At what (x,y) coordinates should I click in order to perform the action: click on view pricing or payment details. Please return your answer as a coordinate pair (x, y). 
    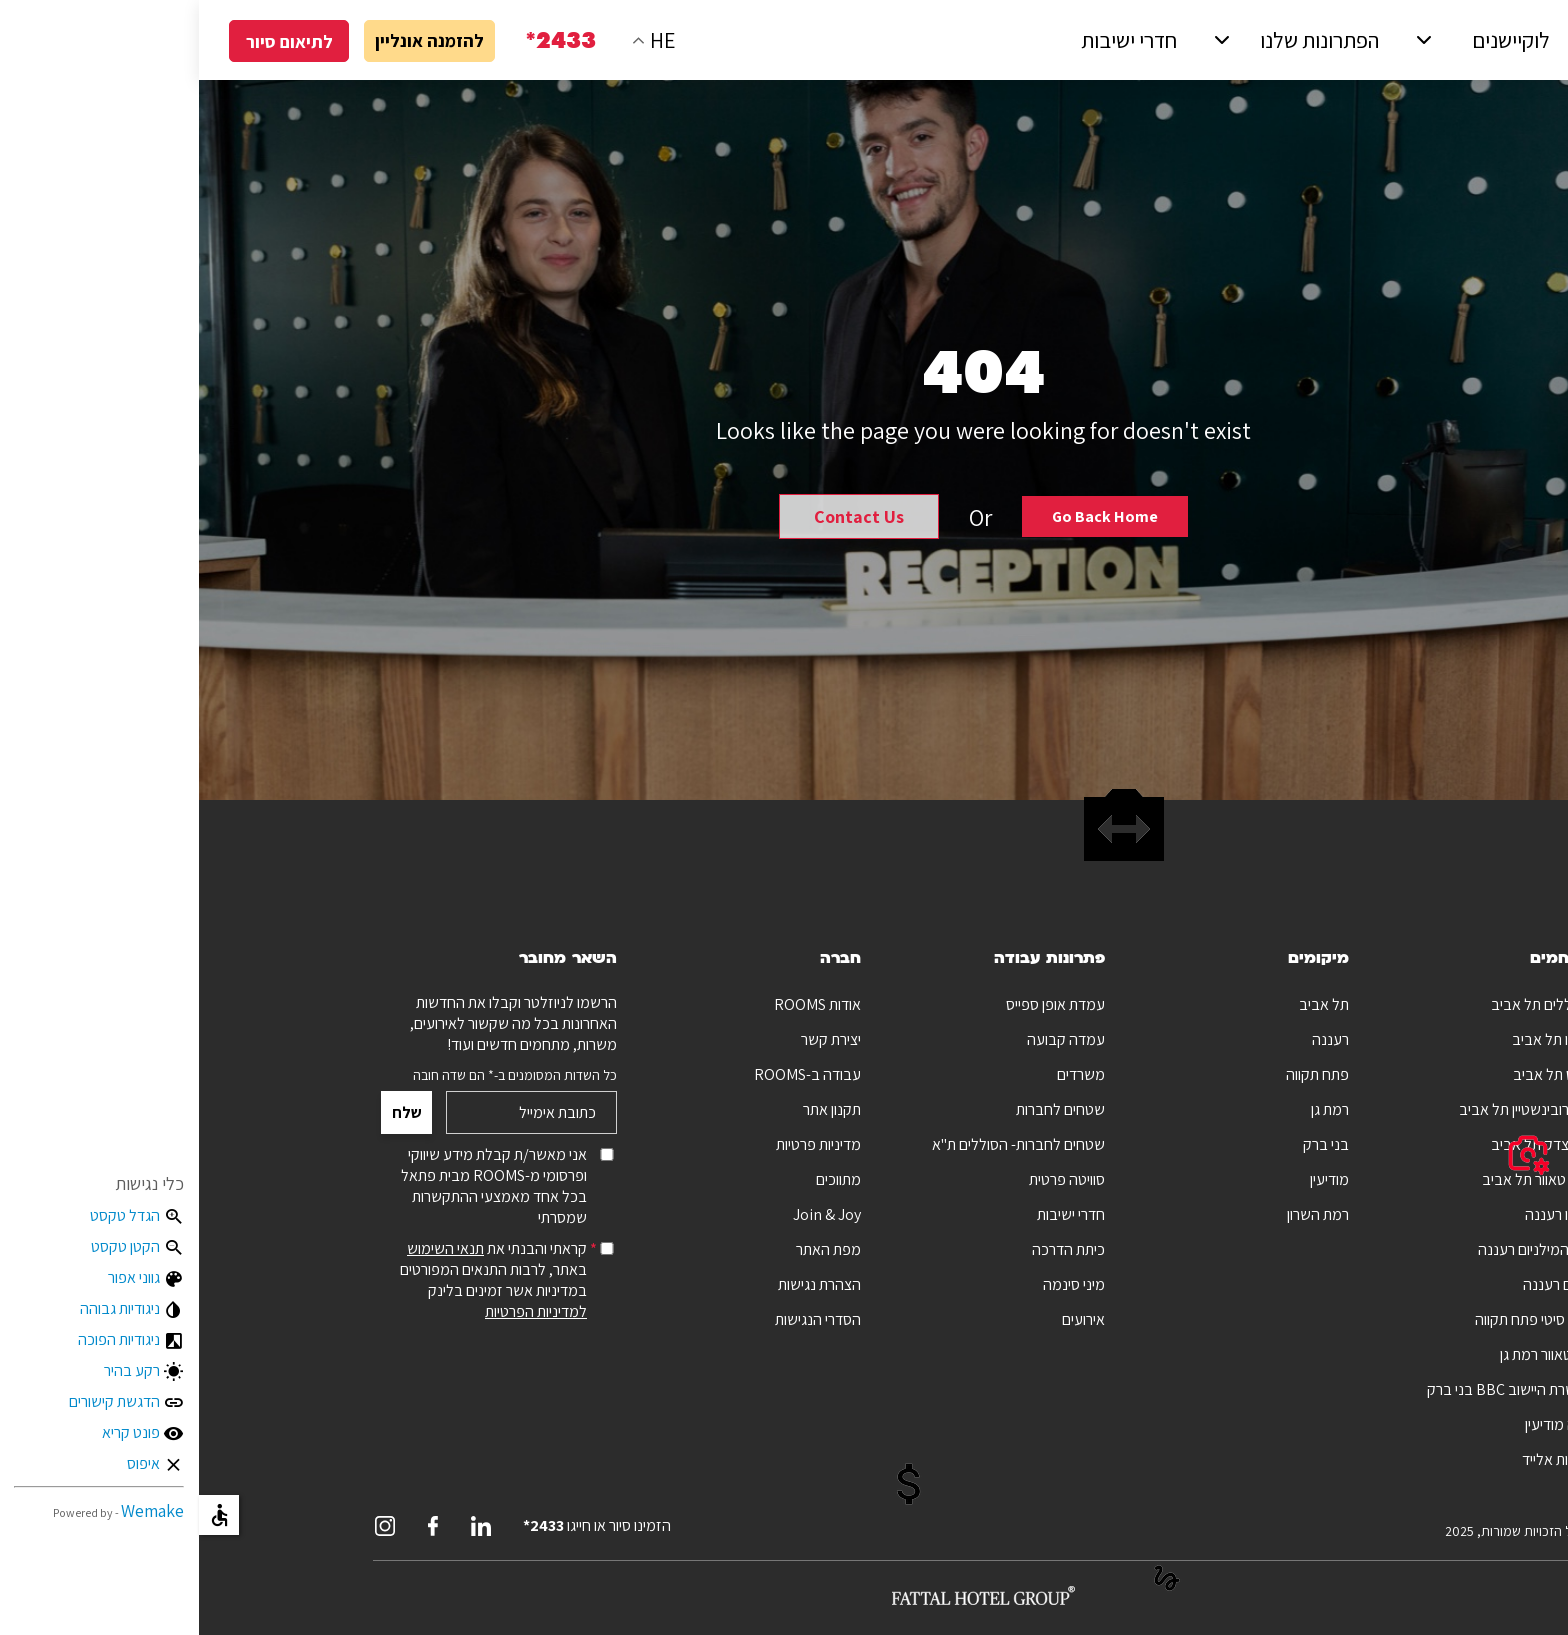
    Looking at the image, I should click on (910, 1484).